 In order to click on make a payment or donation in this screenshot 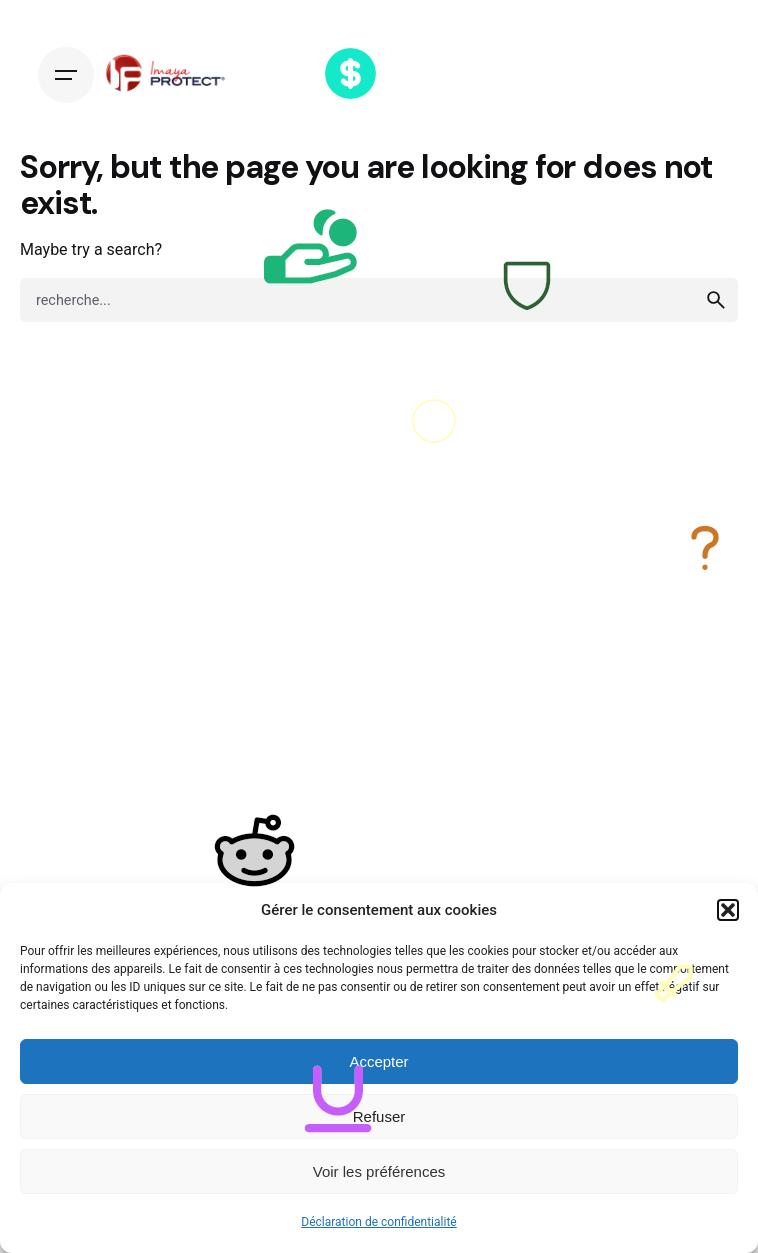, I will do `click(313, 249)`.